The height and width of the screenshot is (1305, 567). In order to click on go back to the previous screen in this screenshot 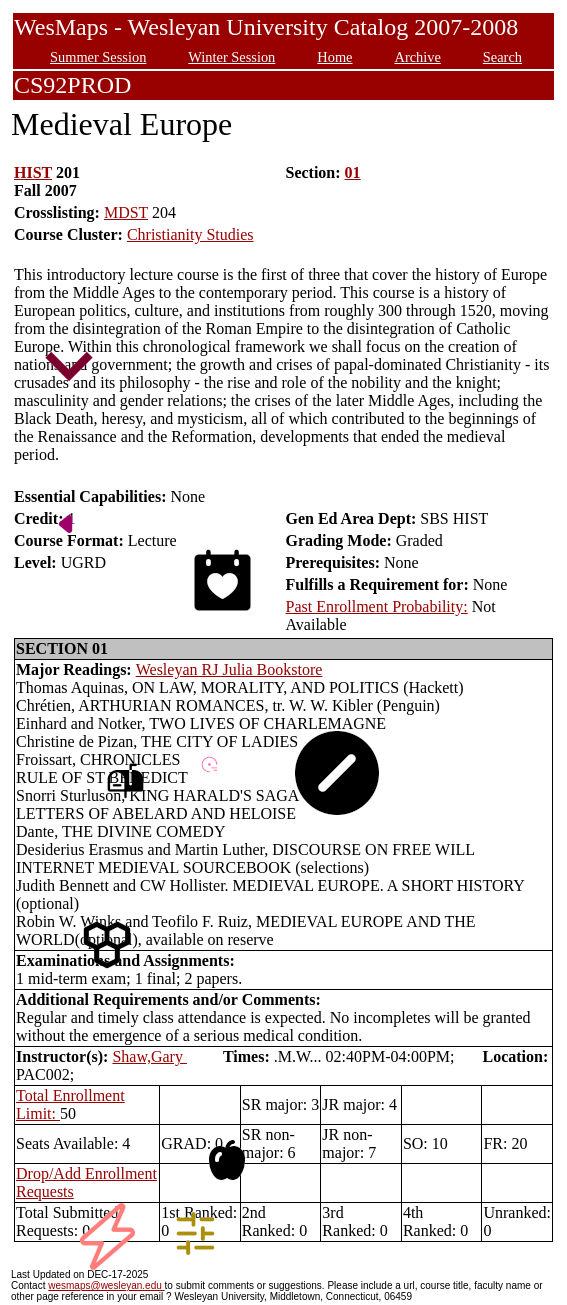, I will do `click(67, 524)`.